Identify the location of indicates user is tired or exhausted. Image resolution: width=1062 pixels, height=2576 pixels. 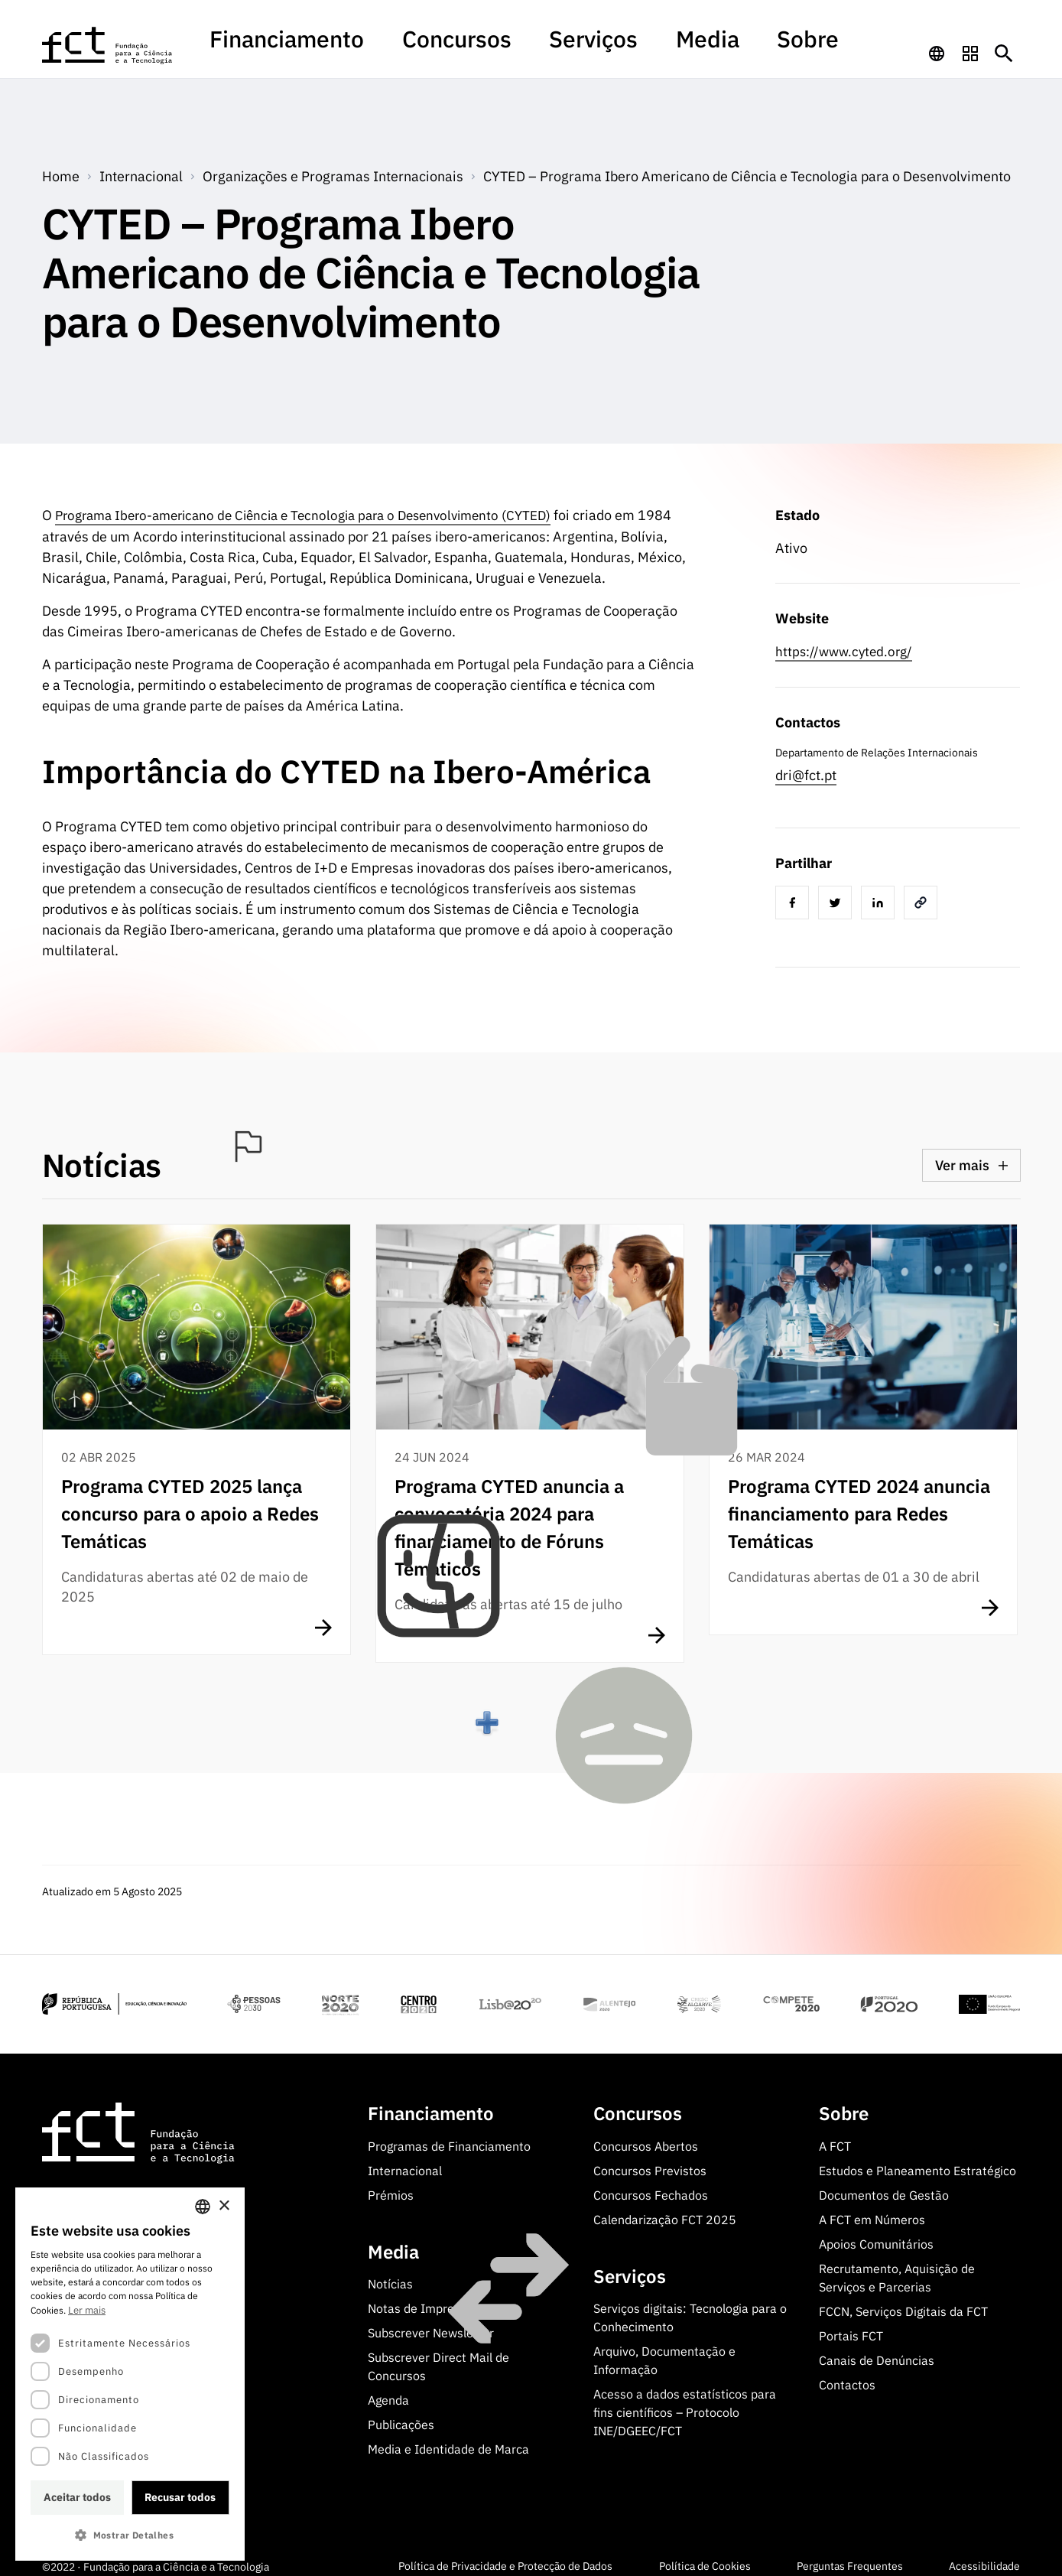
(624, 1735).